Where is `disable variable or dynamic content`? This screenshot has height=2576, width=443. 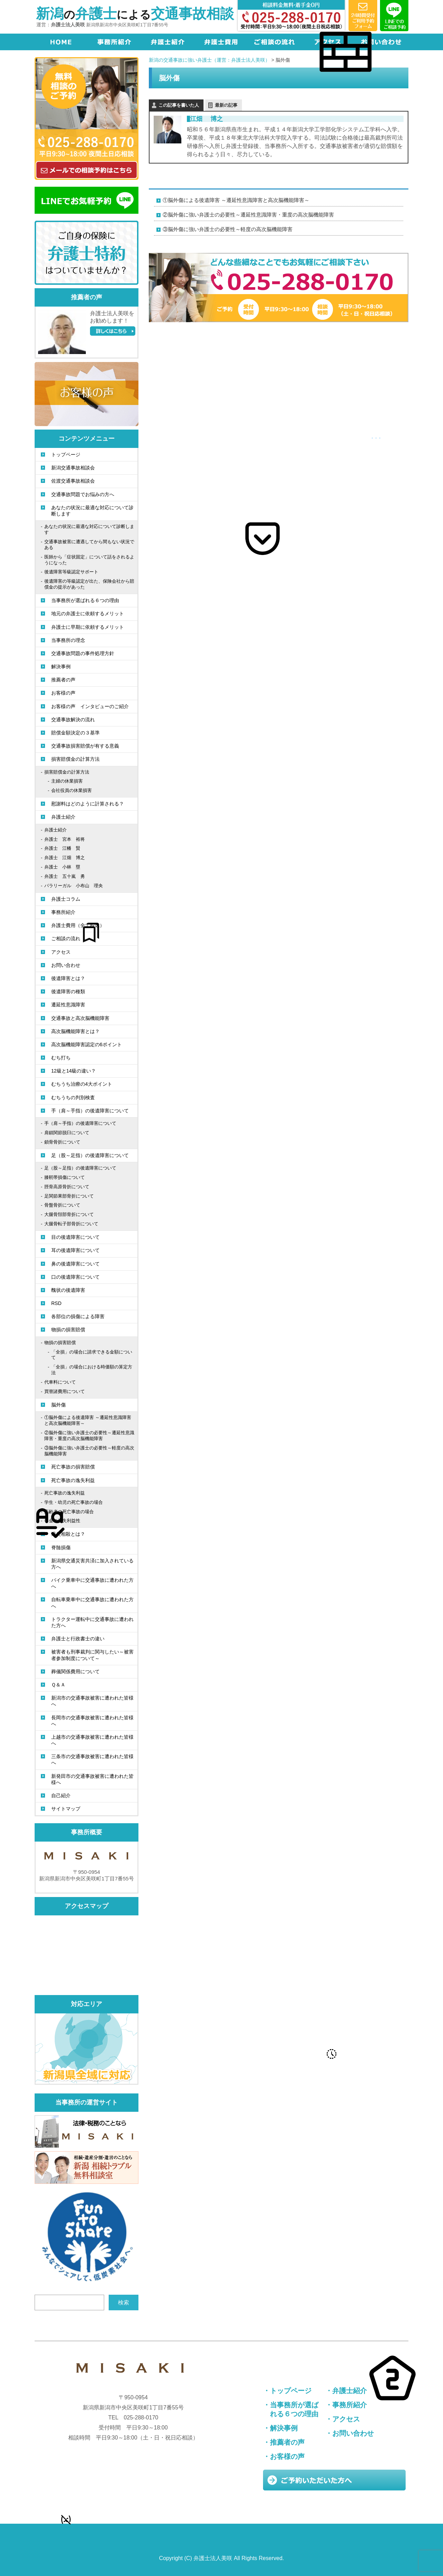 disable variable or dynamic content is located at coordinates (66, 2520).